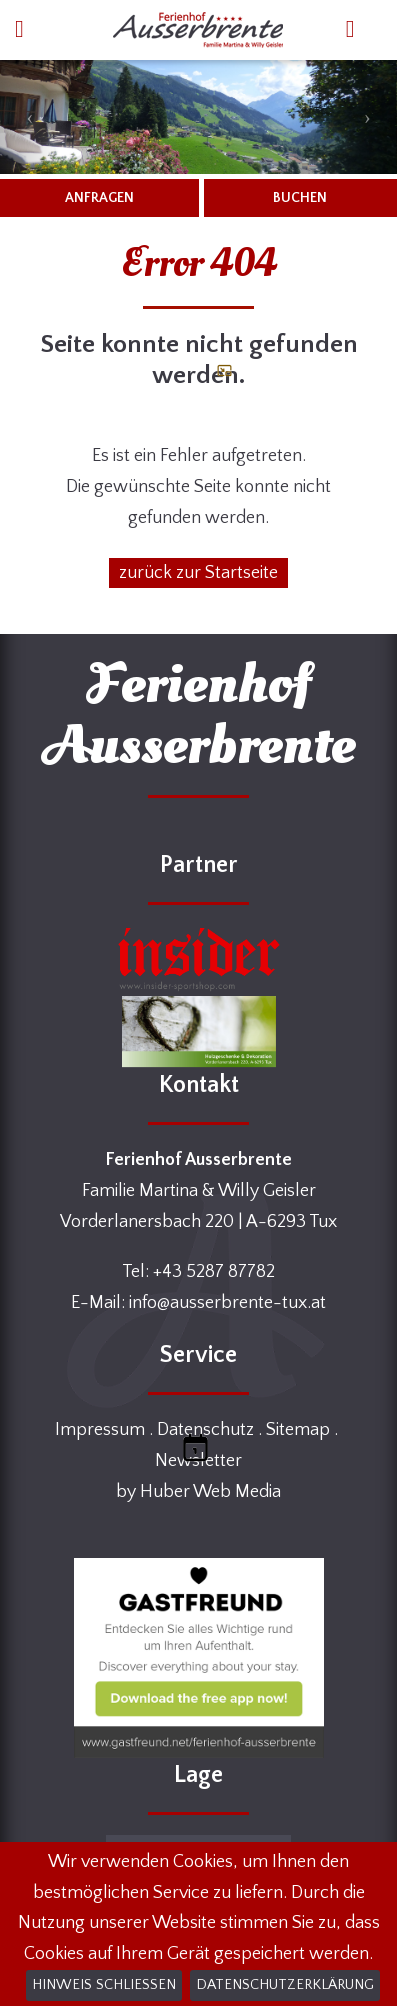  I want to click on view calendar or schedule, so click(195, 1447).